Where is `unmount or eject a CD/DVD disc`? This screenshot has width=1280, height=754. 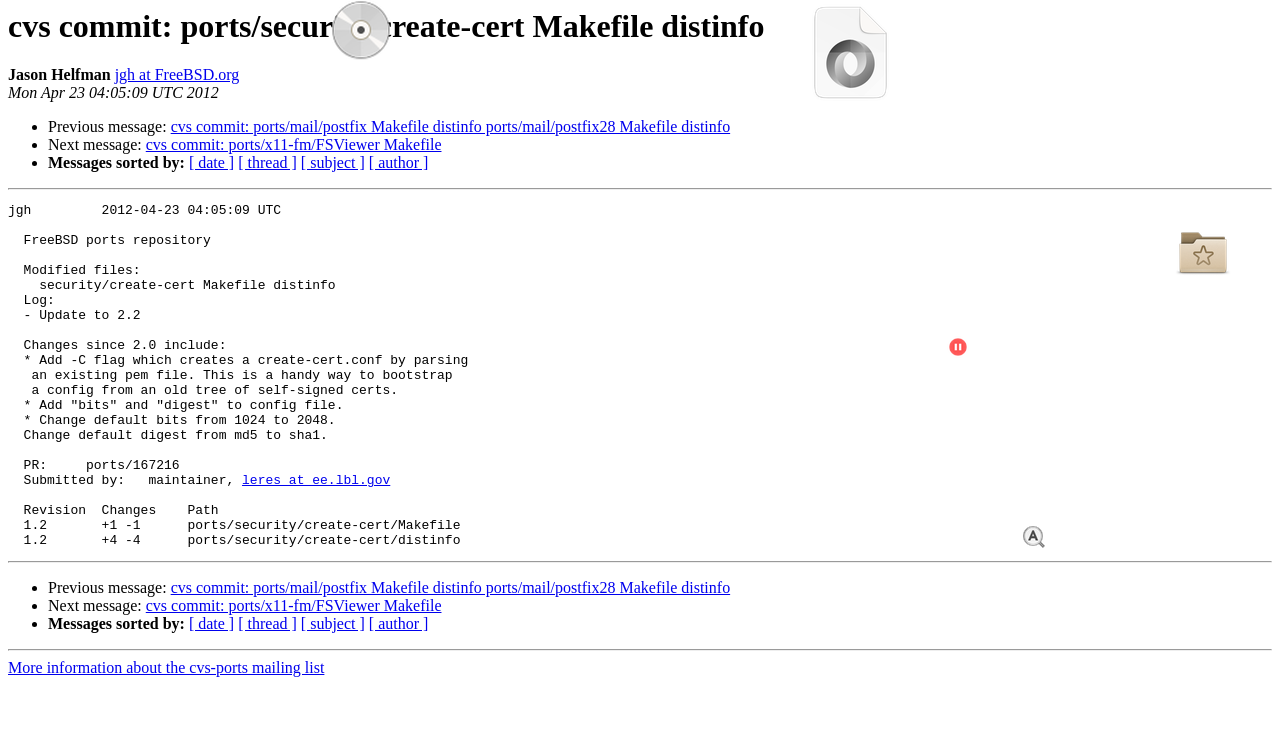
unmount or eject a CD/DVD disc is located at coordinates (361, 30).